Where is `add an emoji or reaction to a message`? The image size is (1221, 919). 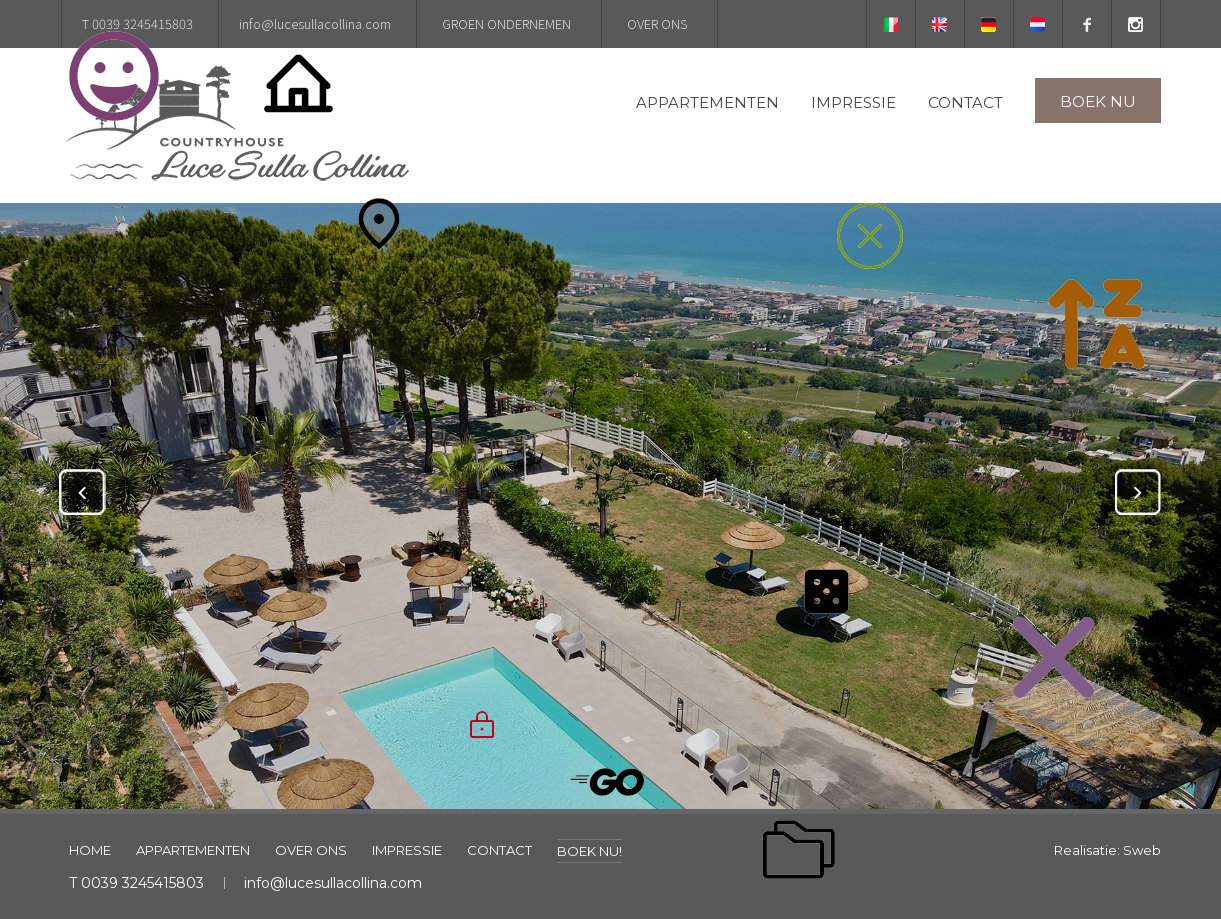
add an emoji or reaction to a message is located at coordinates (114, 76).